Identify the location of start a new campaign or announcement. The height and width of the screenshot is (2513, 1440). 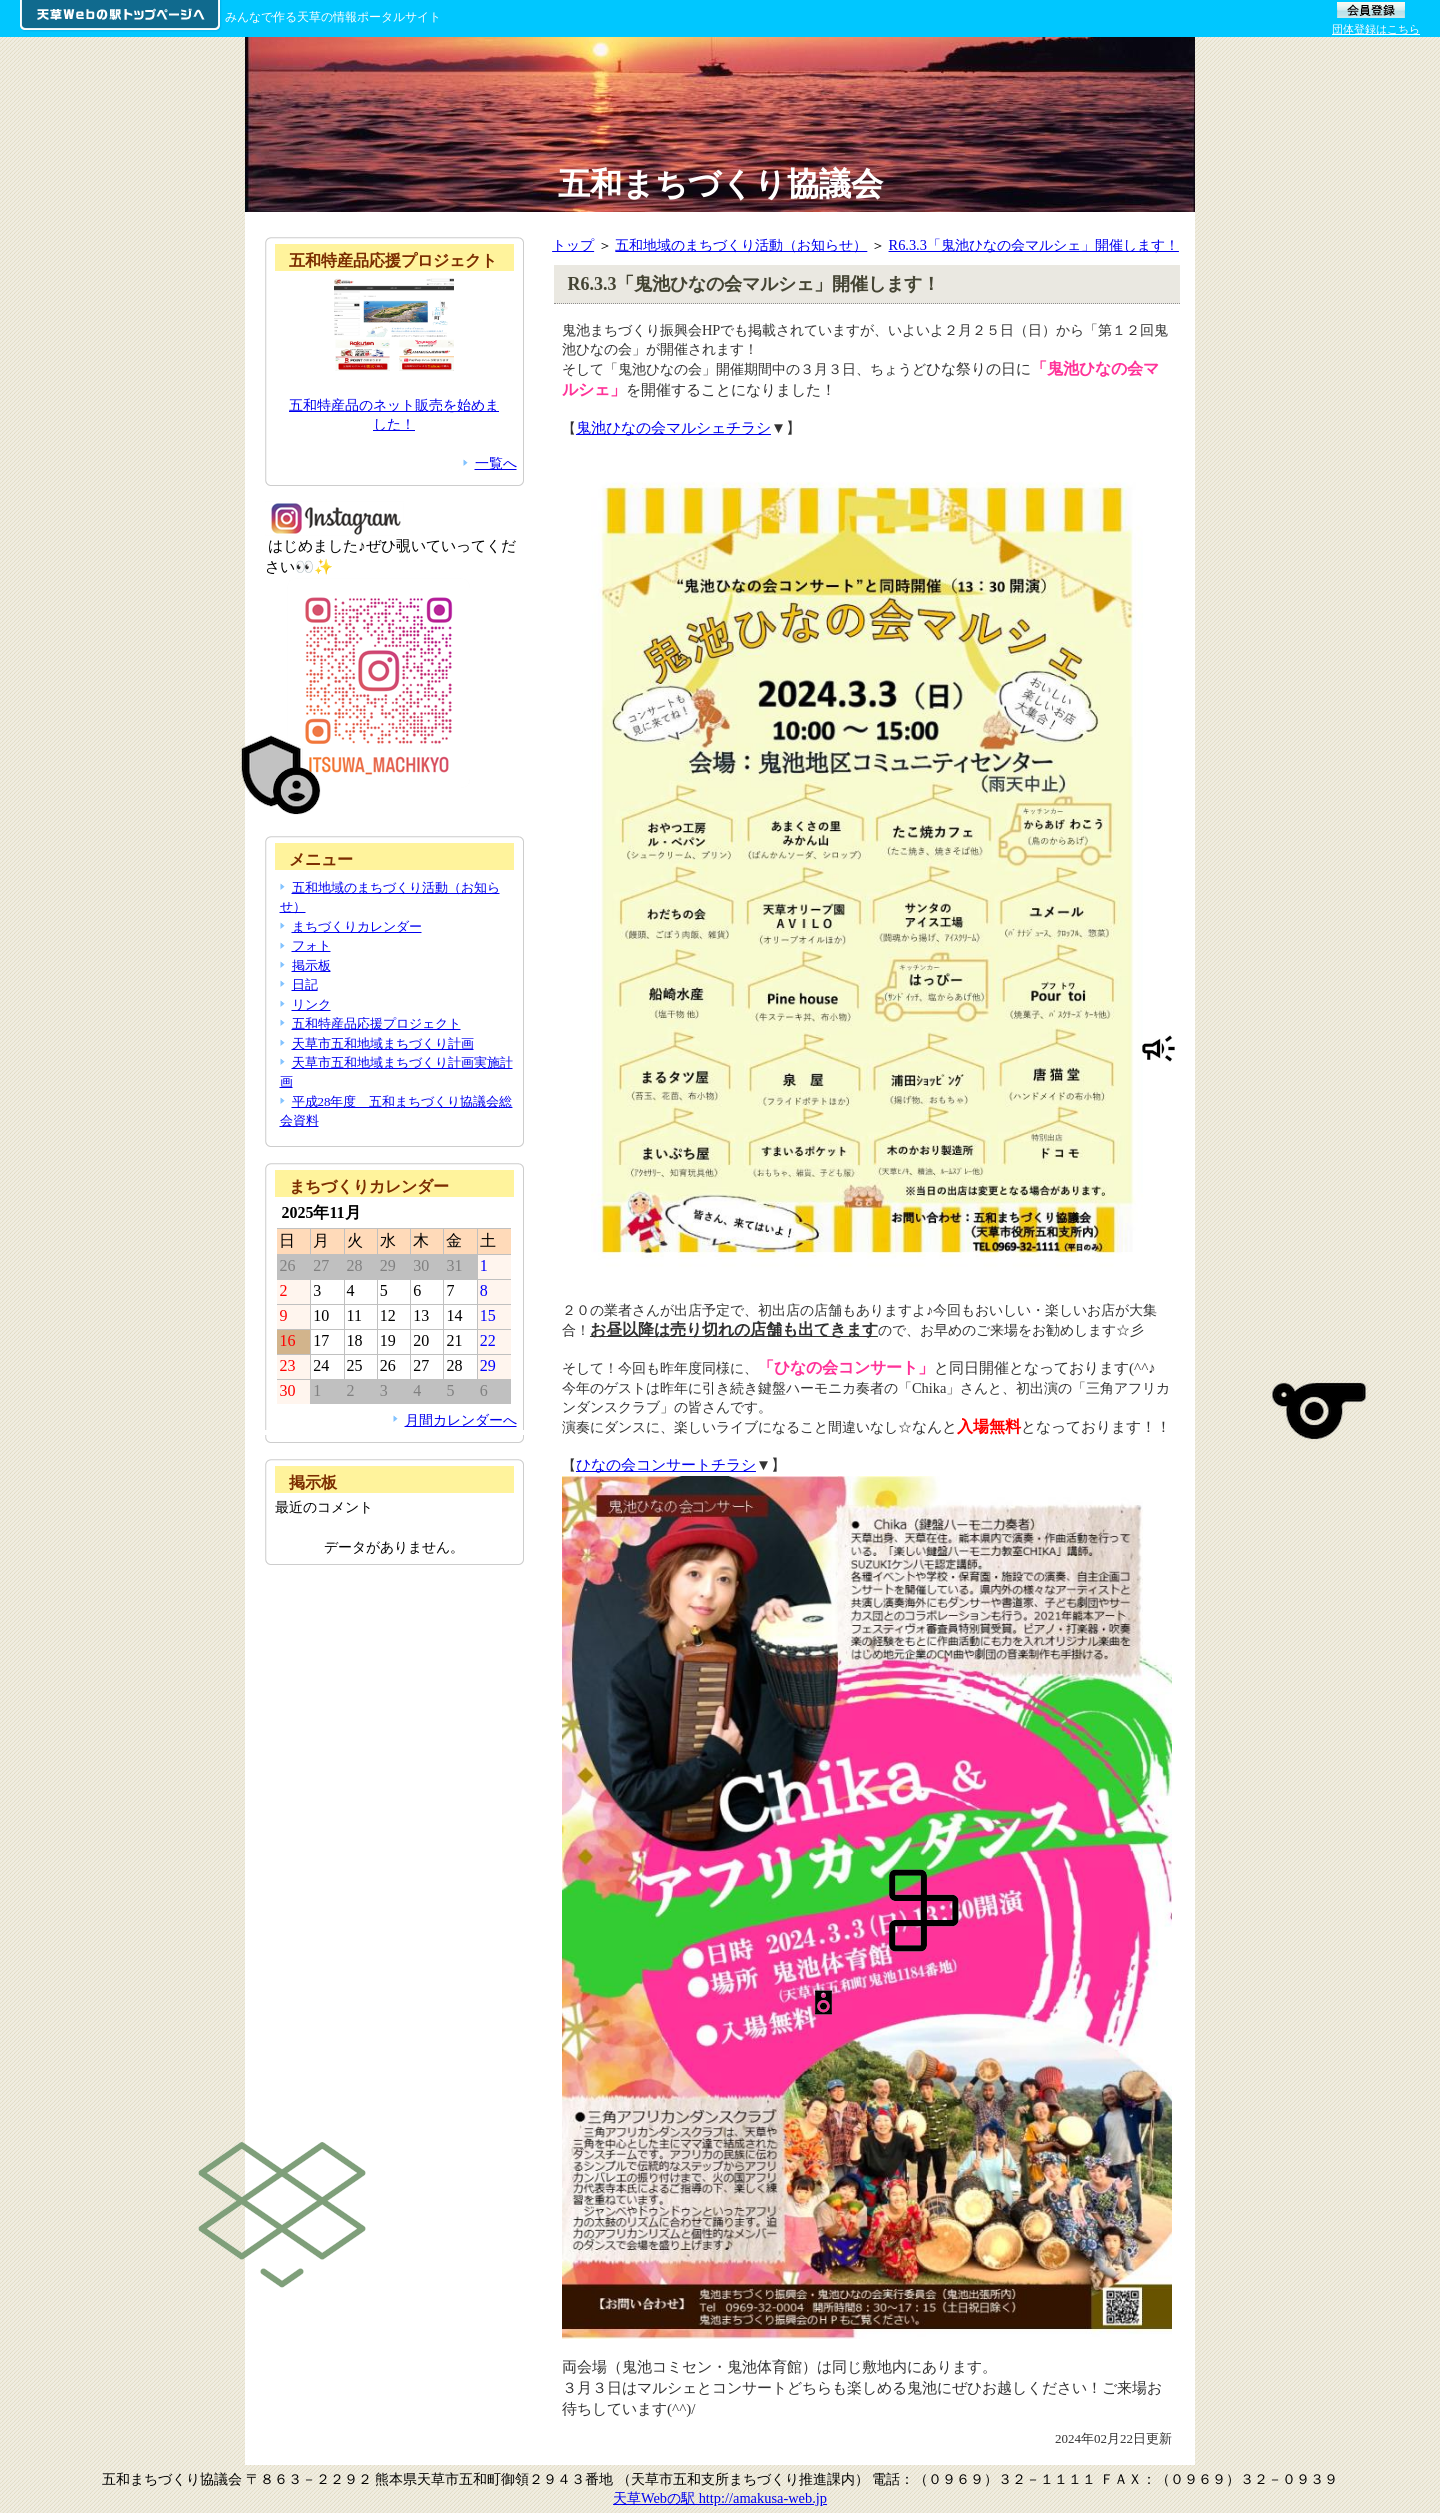
(1158, 1048).